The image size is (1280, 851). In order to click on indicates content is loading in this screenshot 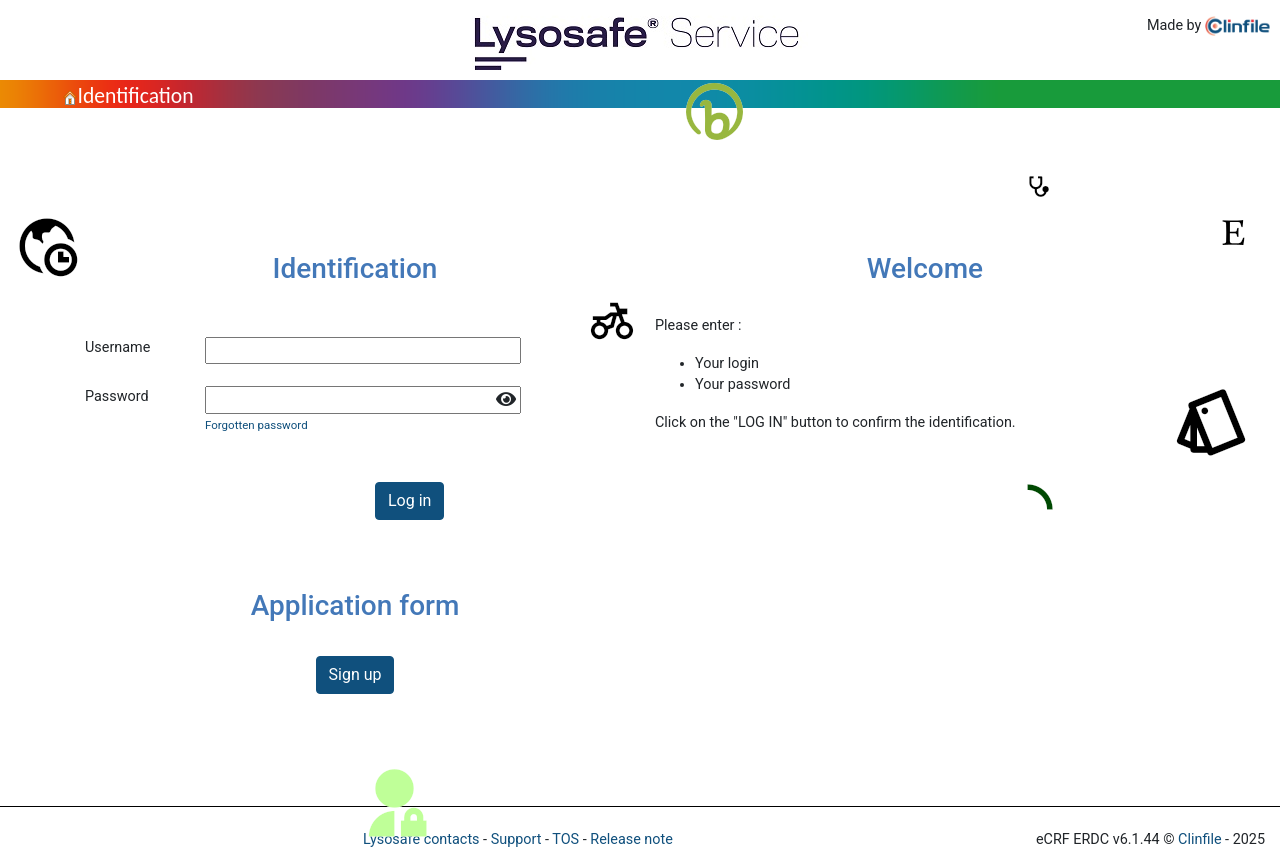, I will do `click(1027, 509)`.